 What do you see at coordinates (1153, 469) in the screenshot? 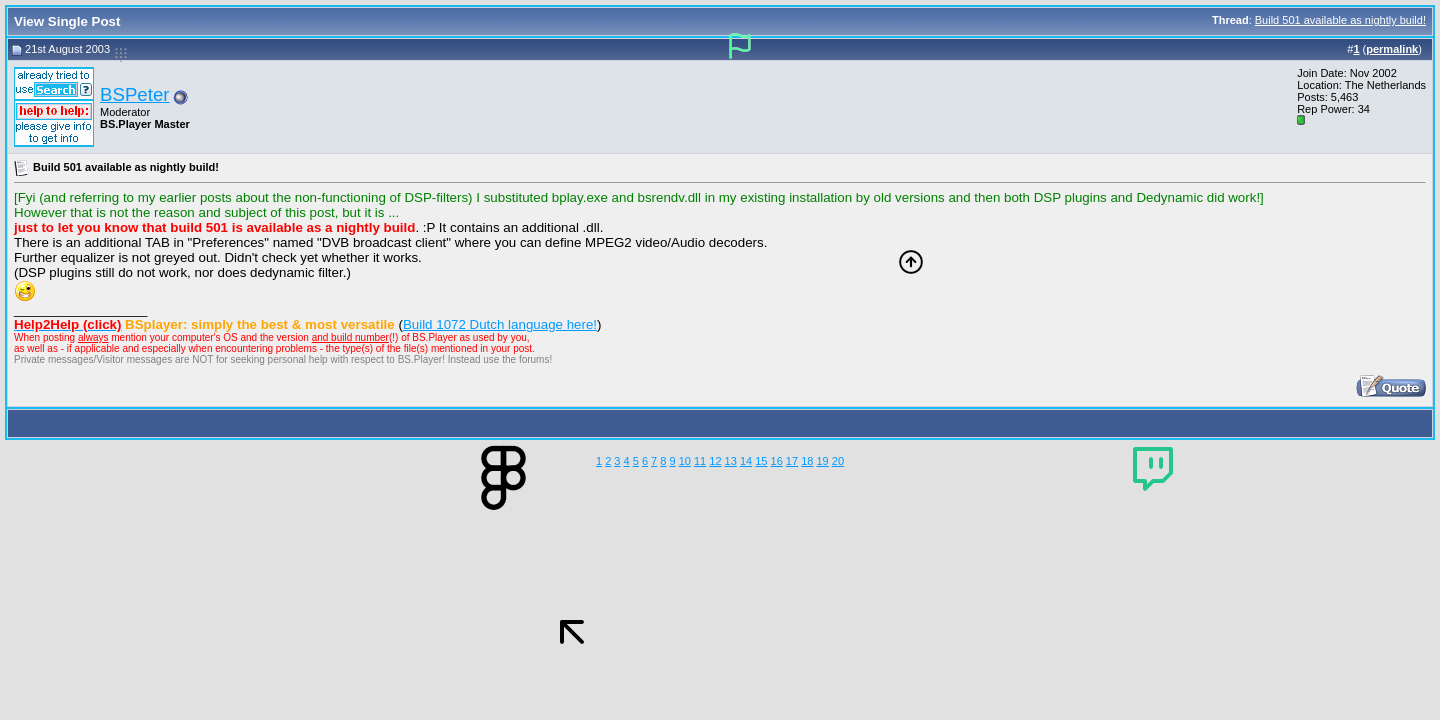
I see `open twitch app` at bounding box center [1153, 469].